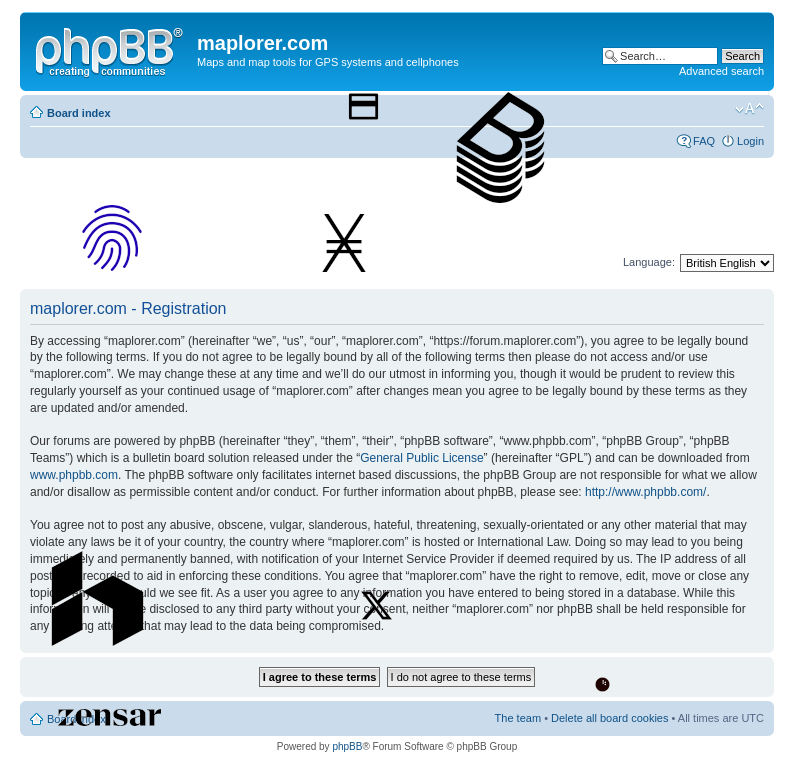 The width and height of the screenshot is (794, 769). What do you see at coordinates (112, 238) in the screenshot?
I see `MonkeyTie company logo` at bounding box center [112, 238].